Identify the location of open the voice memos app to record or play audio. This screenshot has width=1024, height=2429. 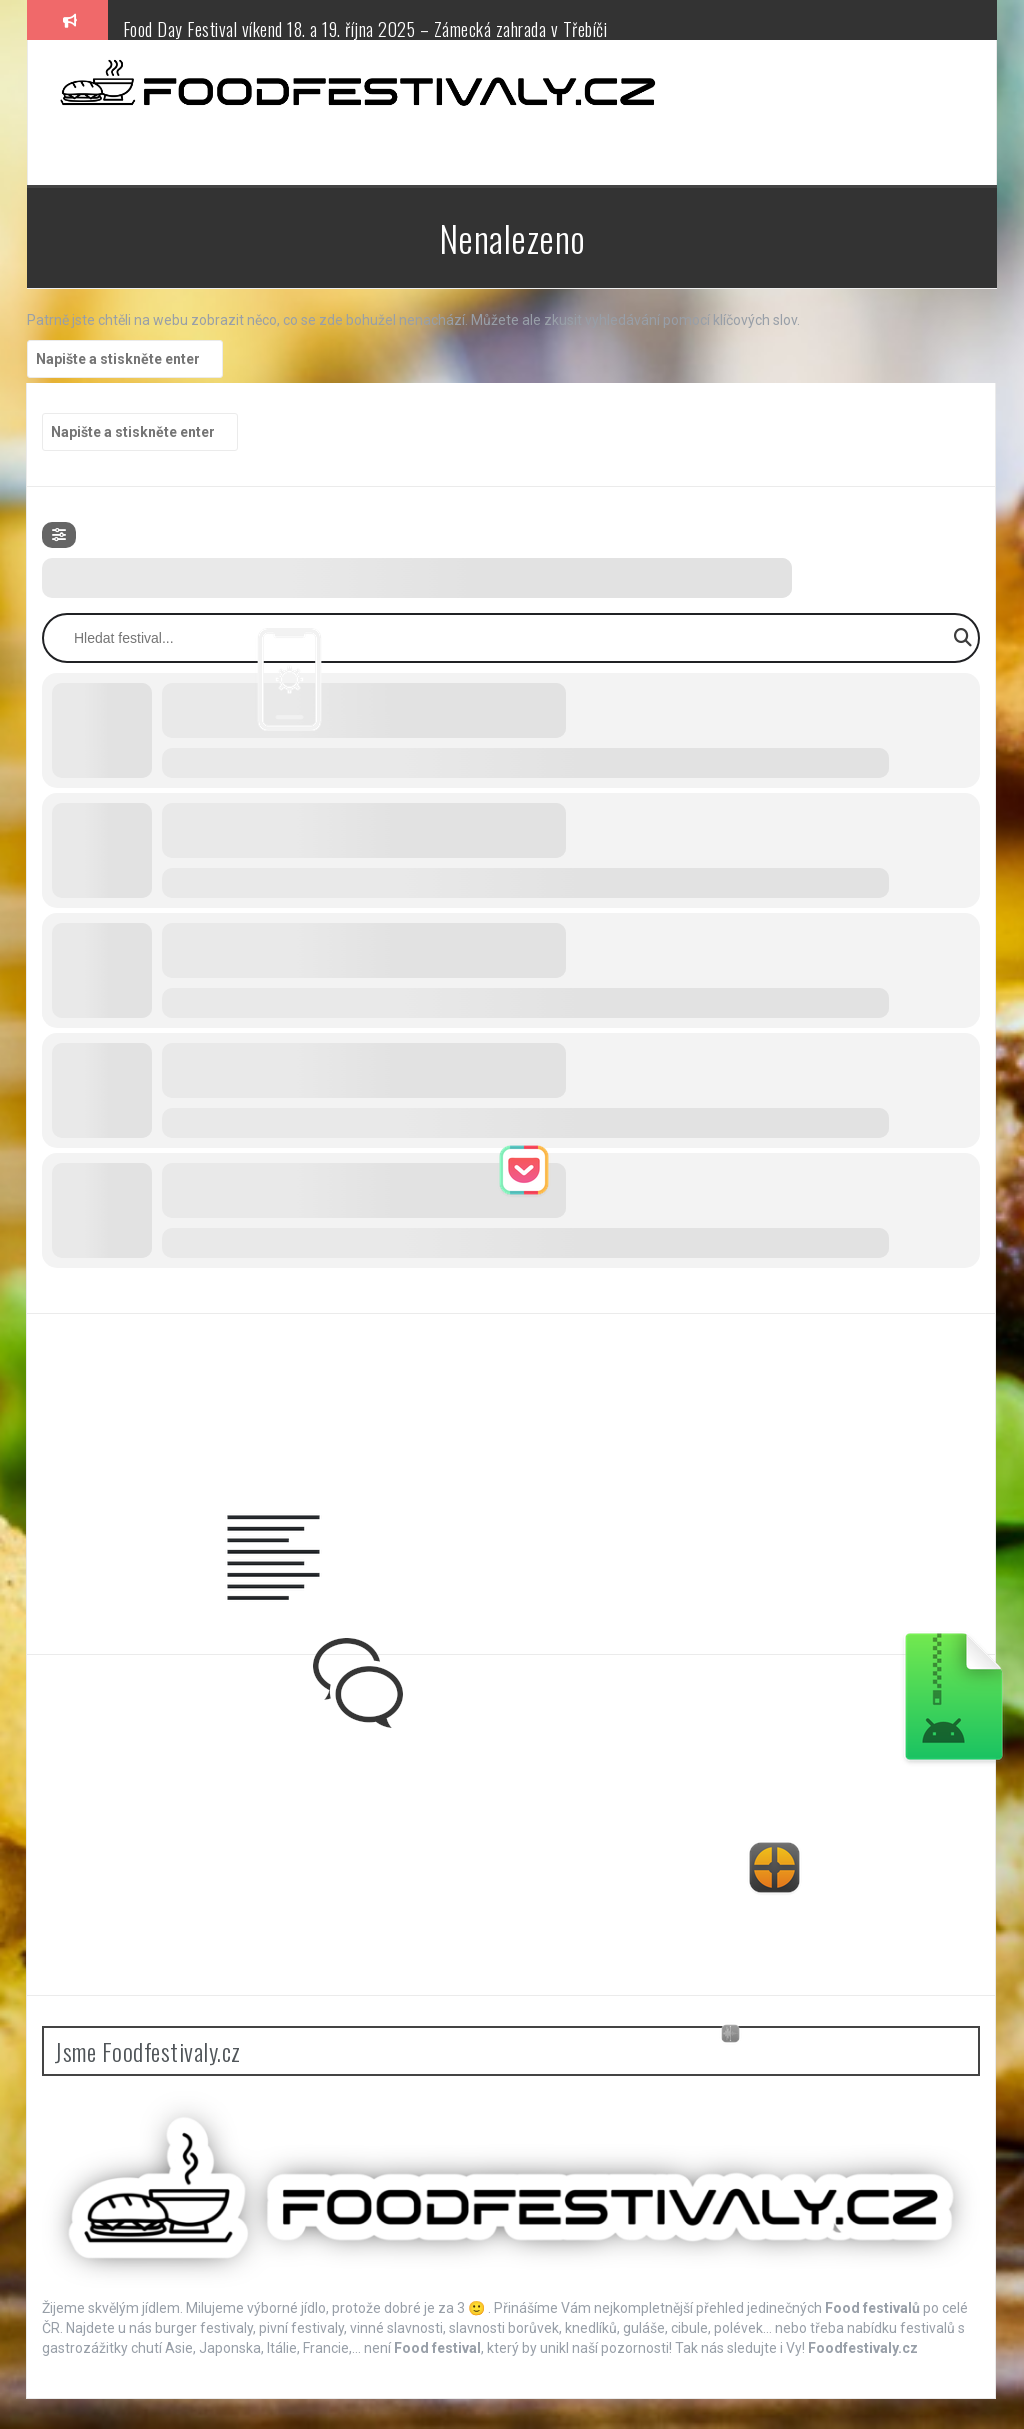
(730, 2033).